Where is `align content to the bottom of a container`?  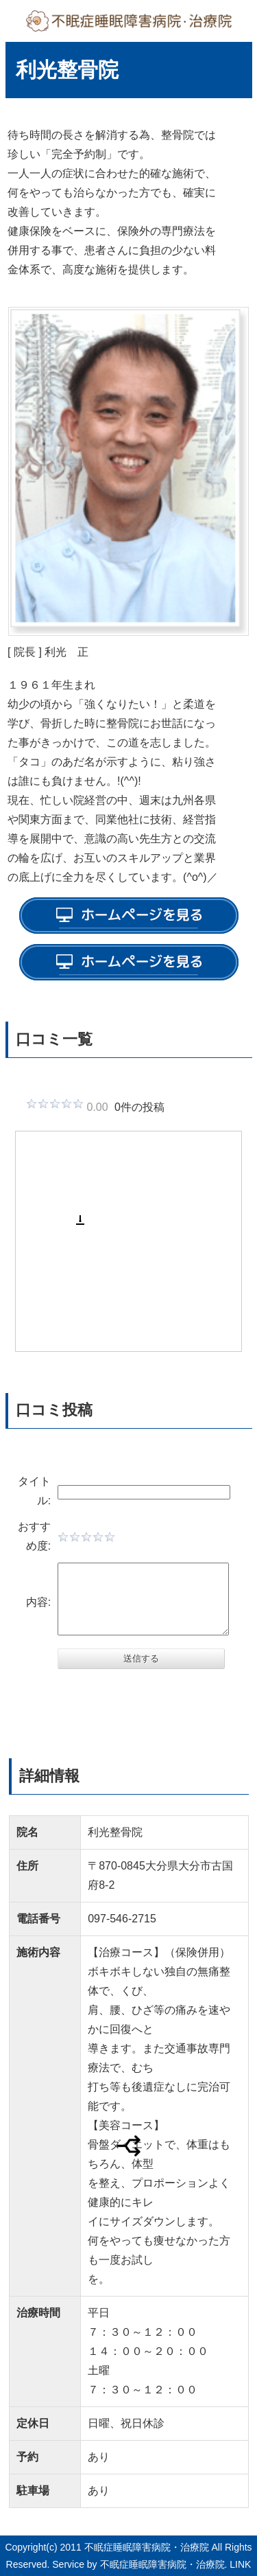
align content to the bottom of a container is located at coordinates (80, 1220).